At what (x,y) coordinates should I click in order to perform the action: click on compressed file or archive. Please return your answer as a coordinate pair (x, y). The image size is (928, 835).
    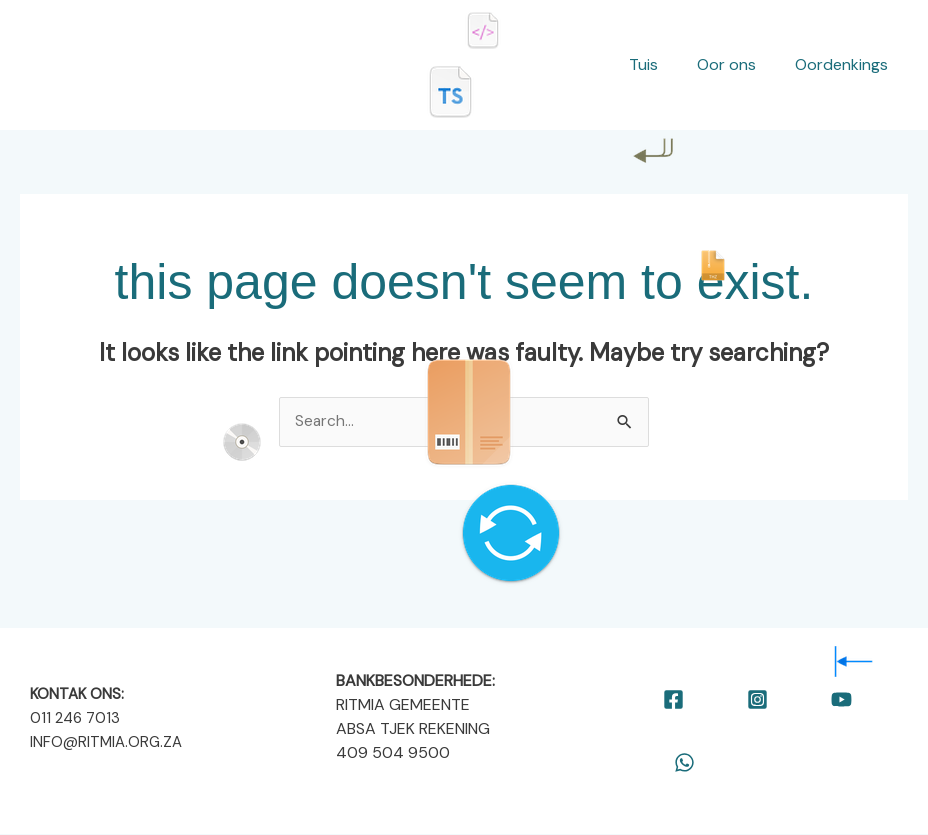
    Looking at the image, I should click on (469, 412).